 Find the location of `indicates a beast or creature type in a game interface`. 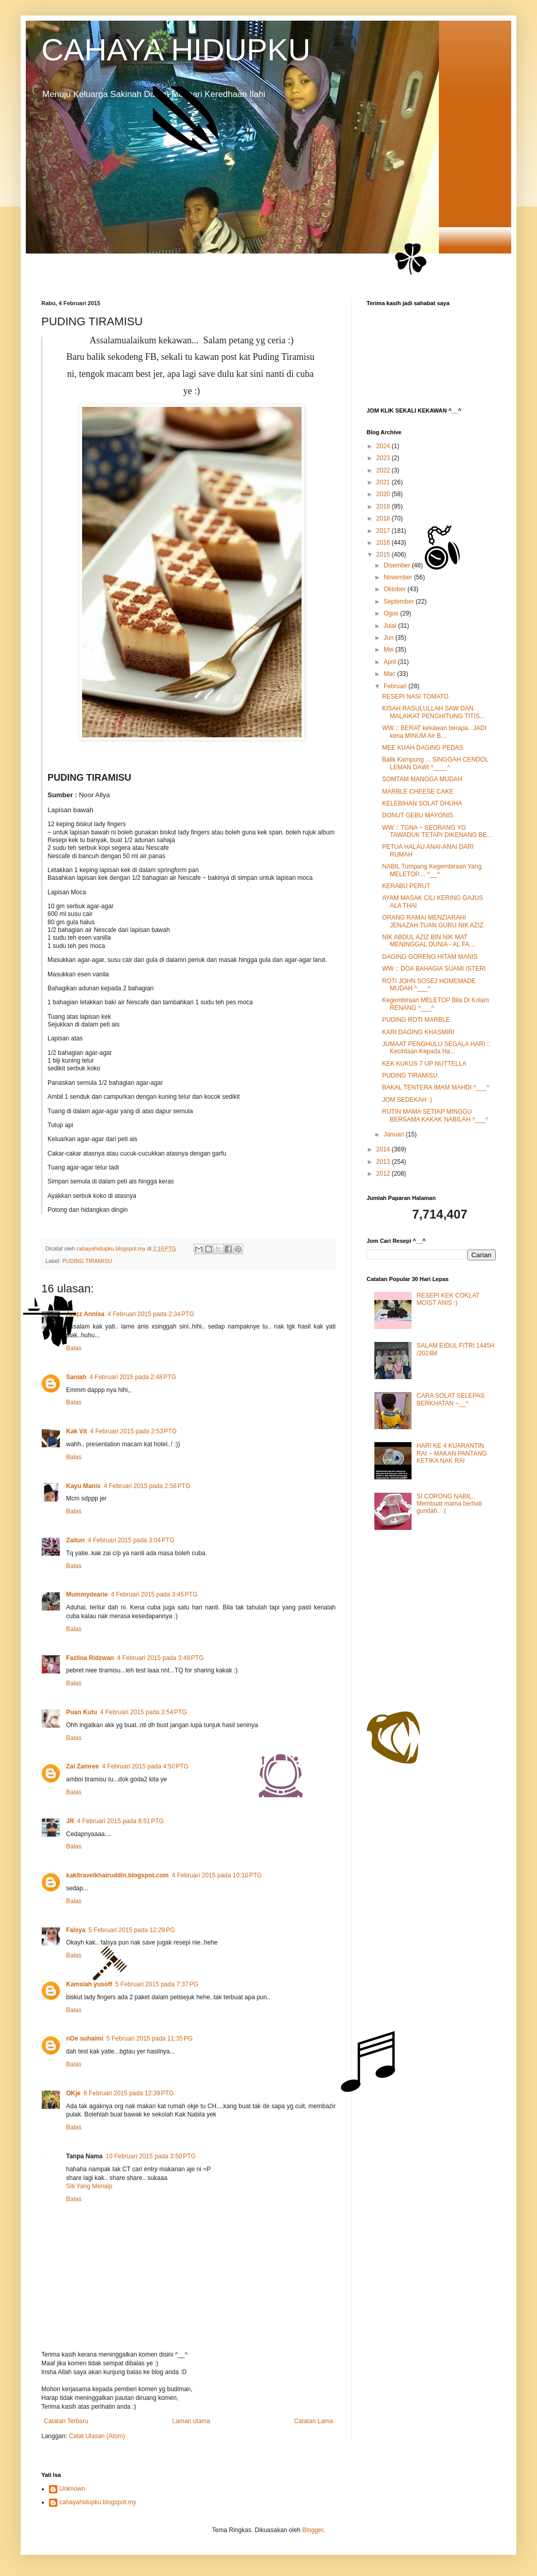

indicates a beast or creature type in a game interface is located at coordinates (393, 1737).